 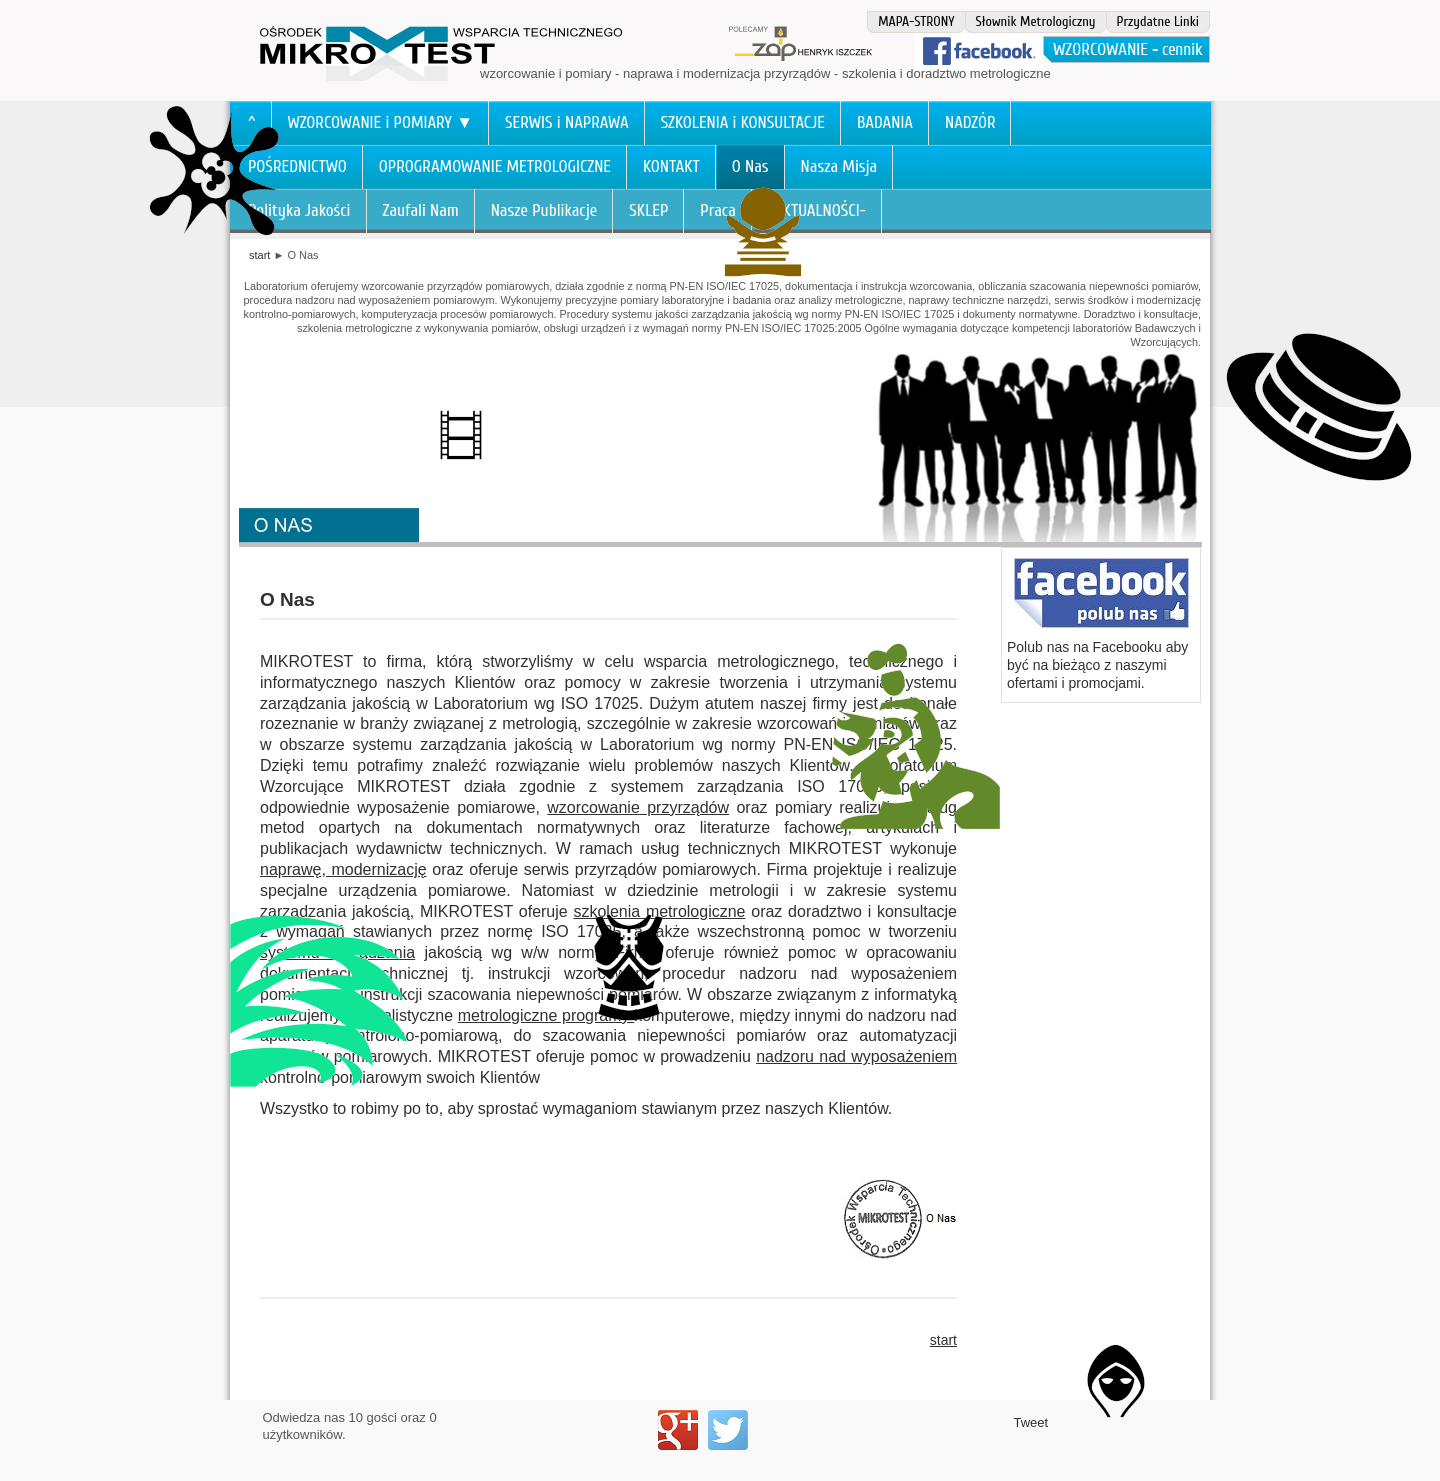 I want to click on access shrine or spiritual location features, so click(x=763, y=232).